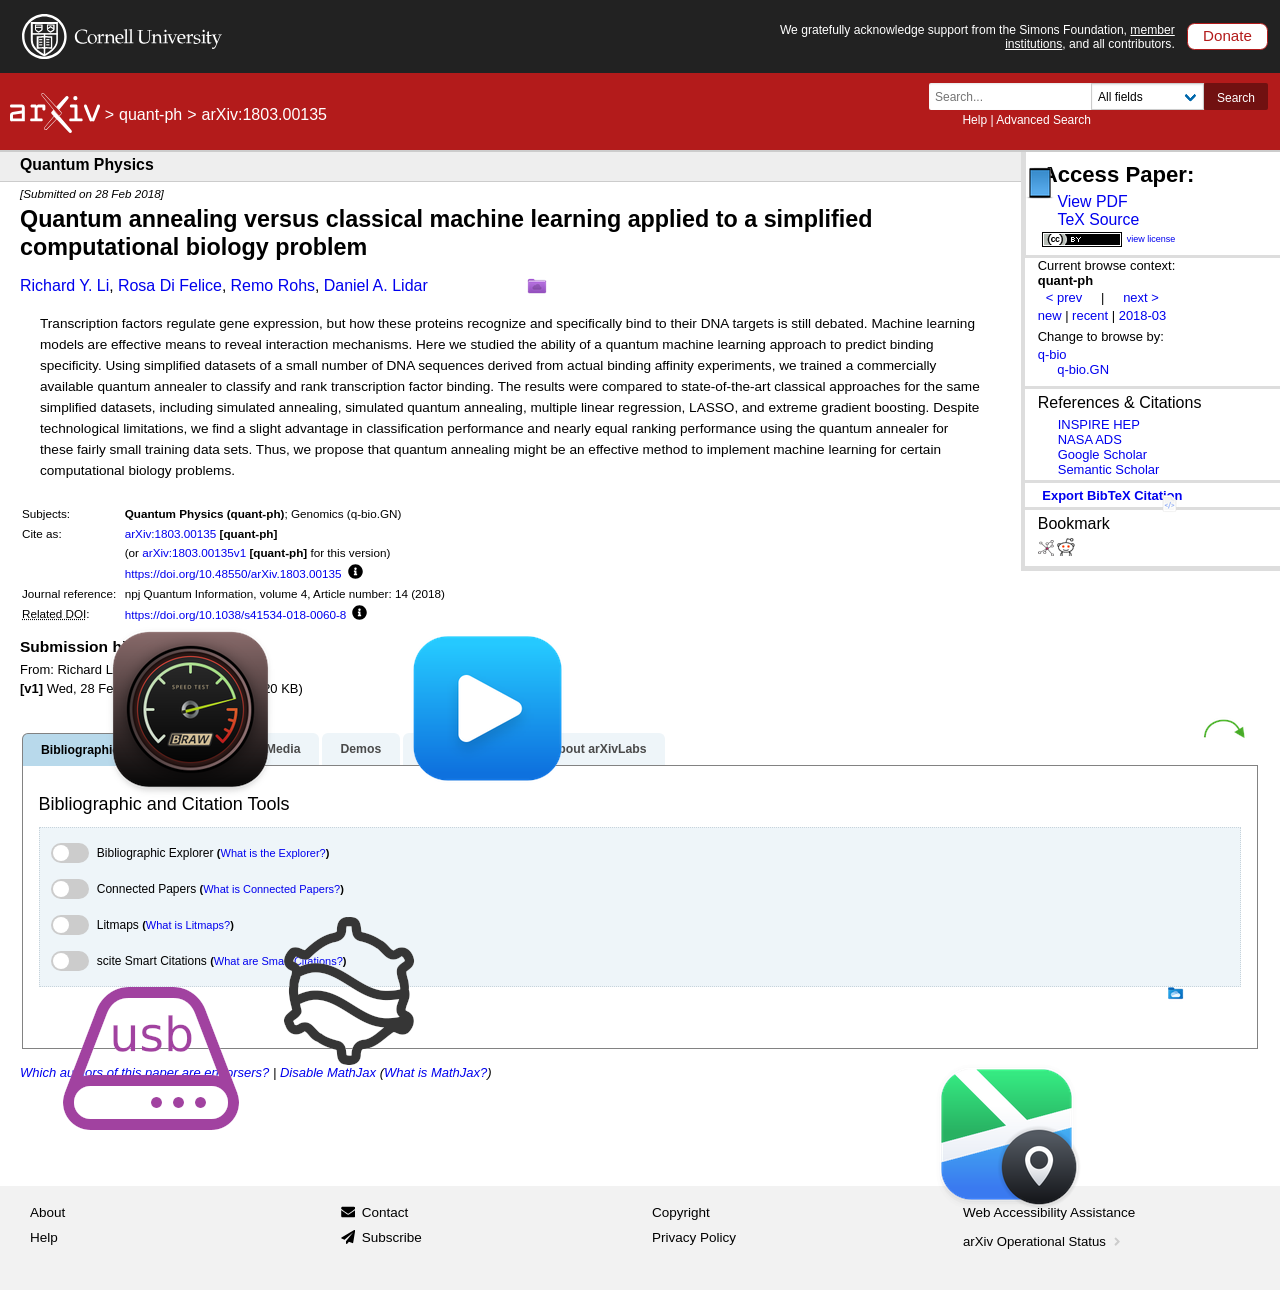 This screenshot has width=1280, height=1290. What do you see at coordinates (1040, 183) in the screenshot?
I see `iPad Pro with cellular connectivity in device list` at bounding box center [1040, 183].